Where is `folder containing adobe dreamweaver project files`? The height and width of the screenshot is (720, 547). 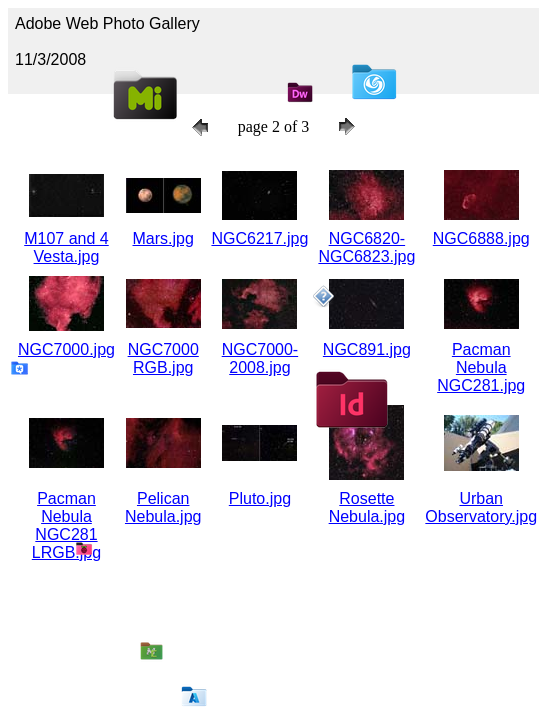
folder containing adobe dreamweaver project files is located at coordinates (300, 93).